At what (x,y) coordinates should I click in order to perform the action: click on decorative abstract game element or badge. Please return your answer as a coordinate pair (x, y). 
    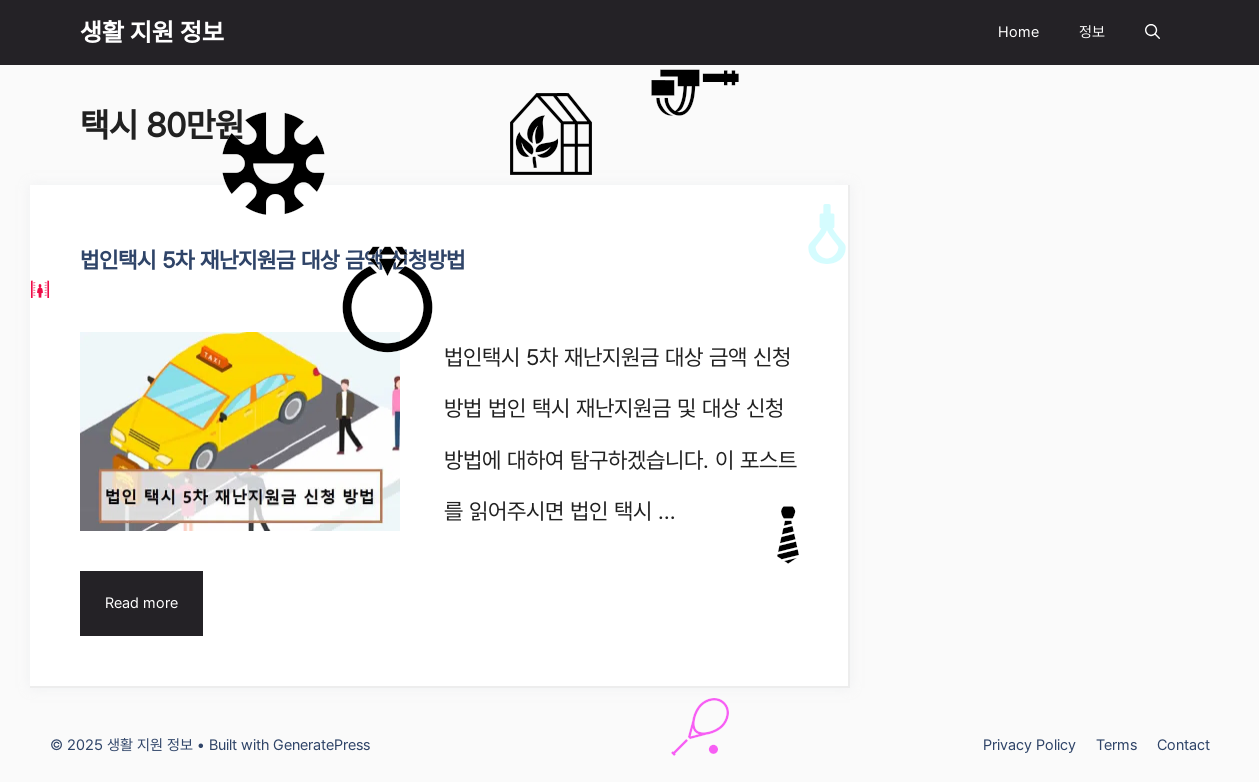
    Looking at the image, I should click on (273, 163).